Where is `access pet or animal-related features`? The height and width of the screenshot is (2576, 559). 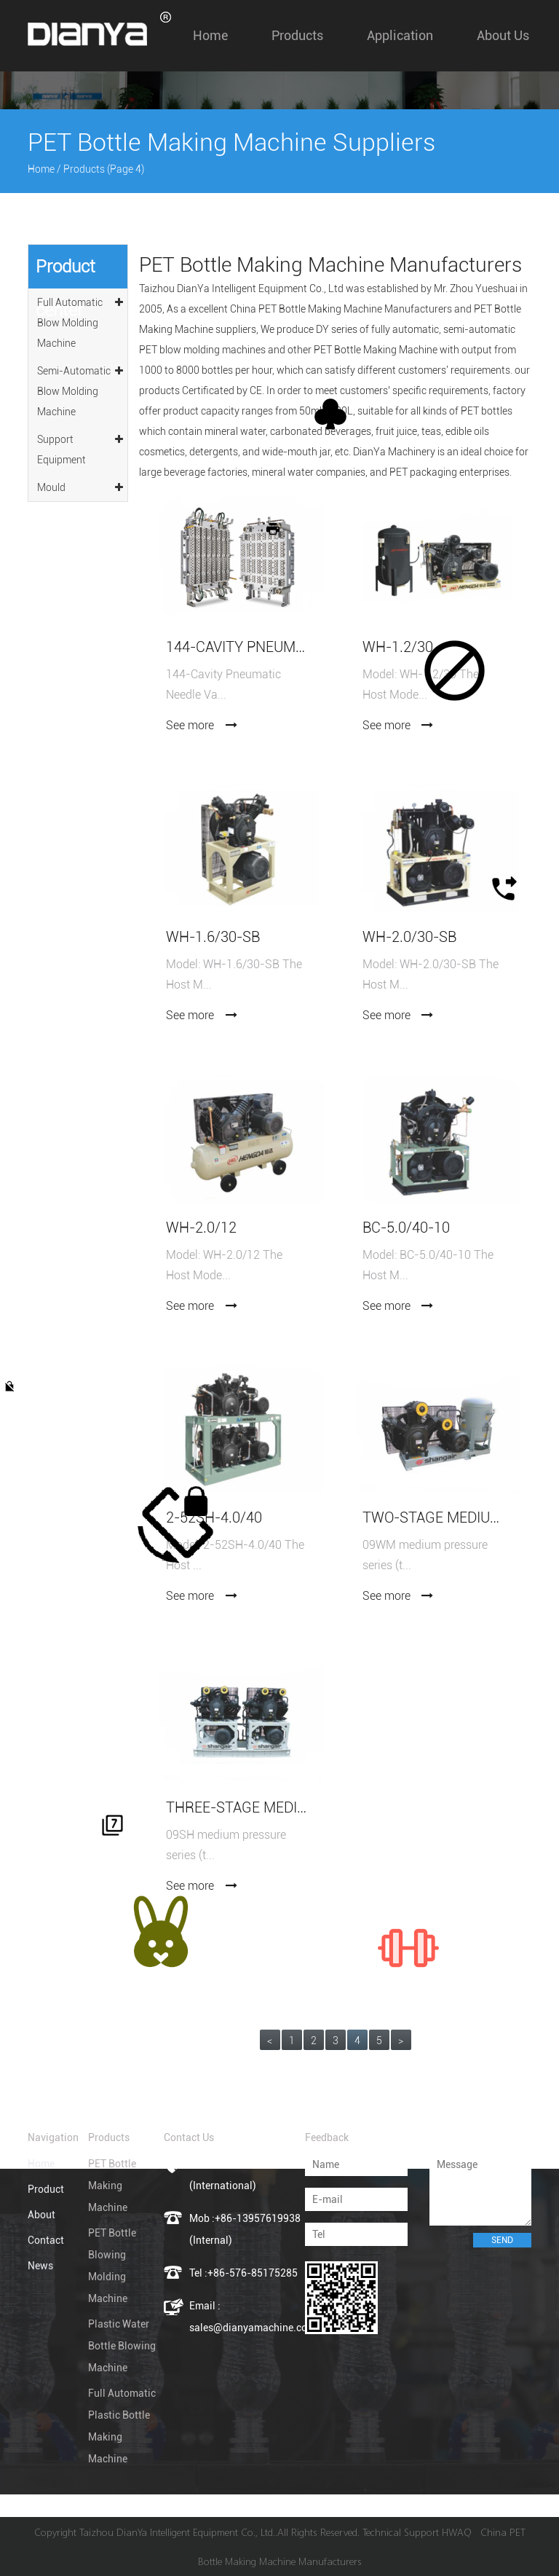
access pet or animal-related features is located at coordinates (161, 1933).